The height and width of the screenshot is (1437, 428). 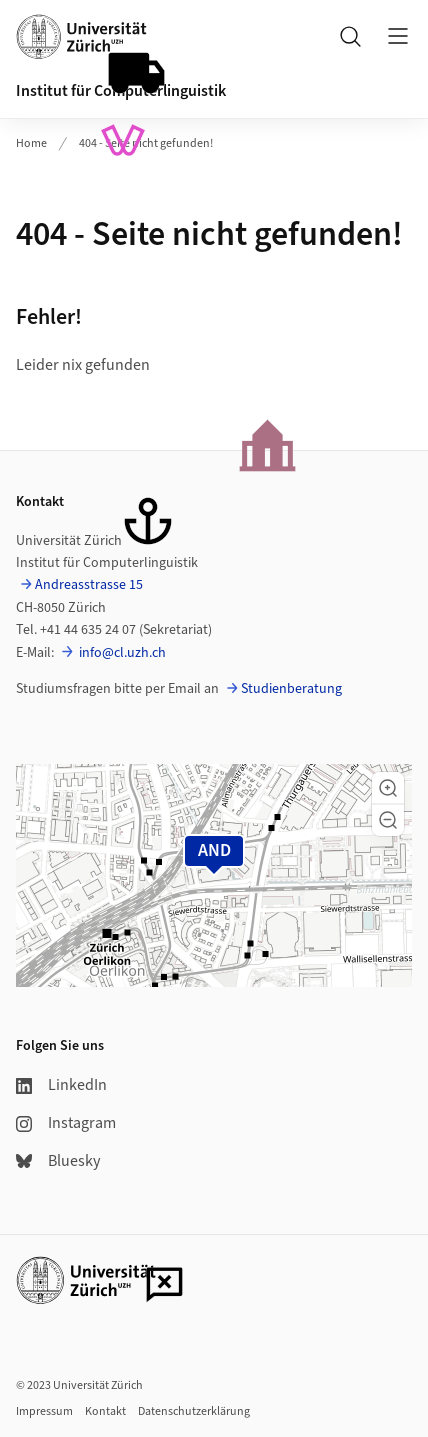 I want to click on track your delivery or shipment, so click(x=136, y=70).